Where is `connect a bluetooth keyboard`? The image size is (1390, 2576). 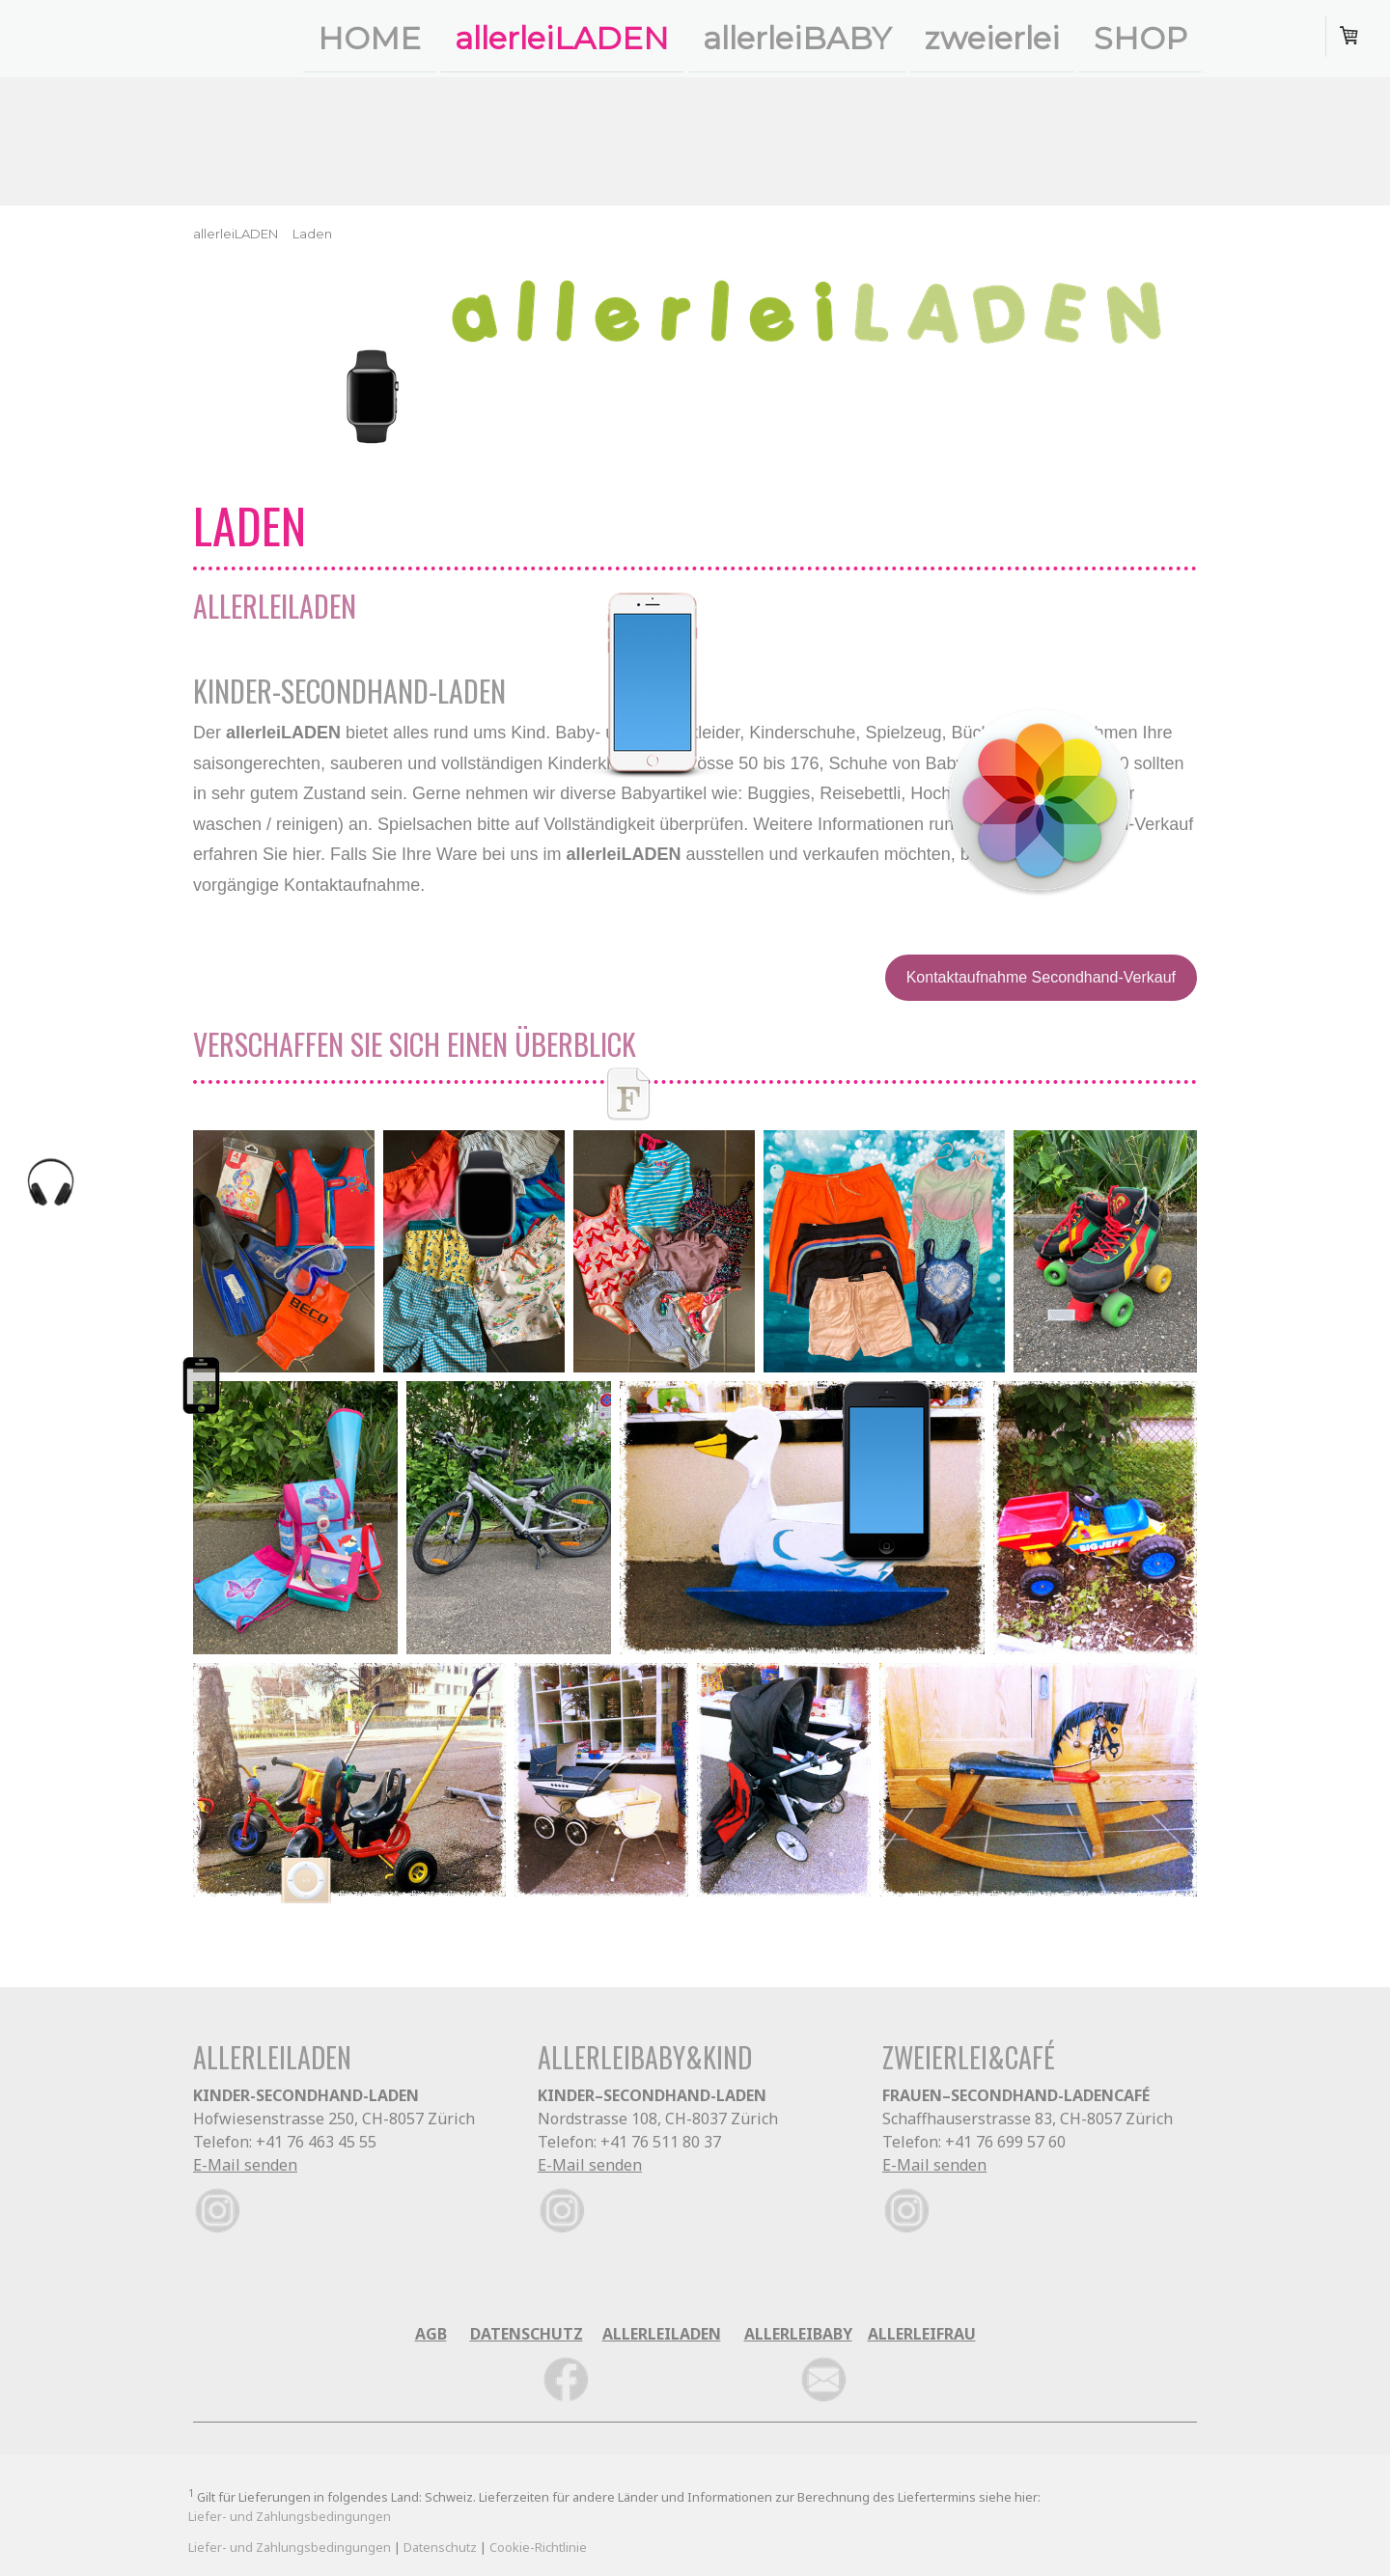
connect a bluetooth keyboard is located at coordinates (1061, 1315).